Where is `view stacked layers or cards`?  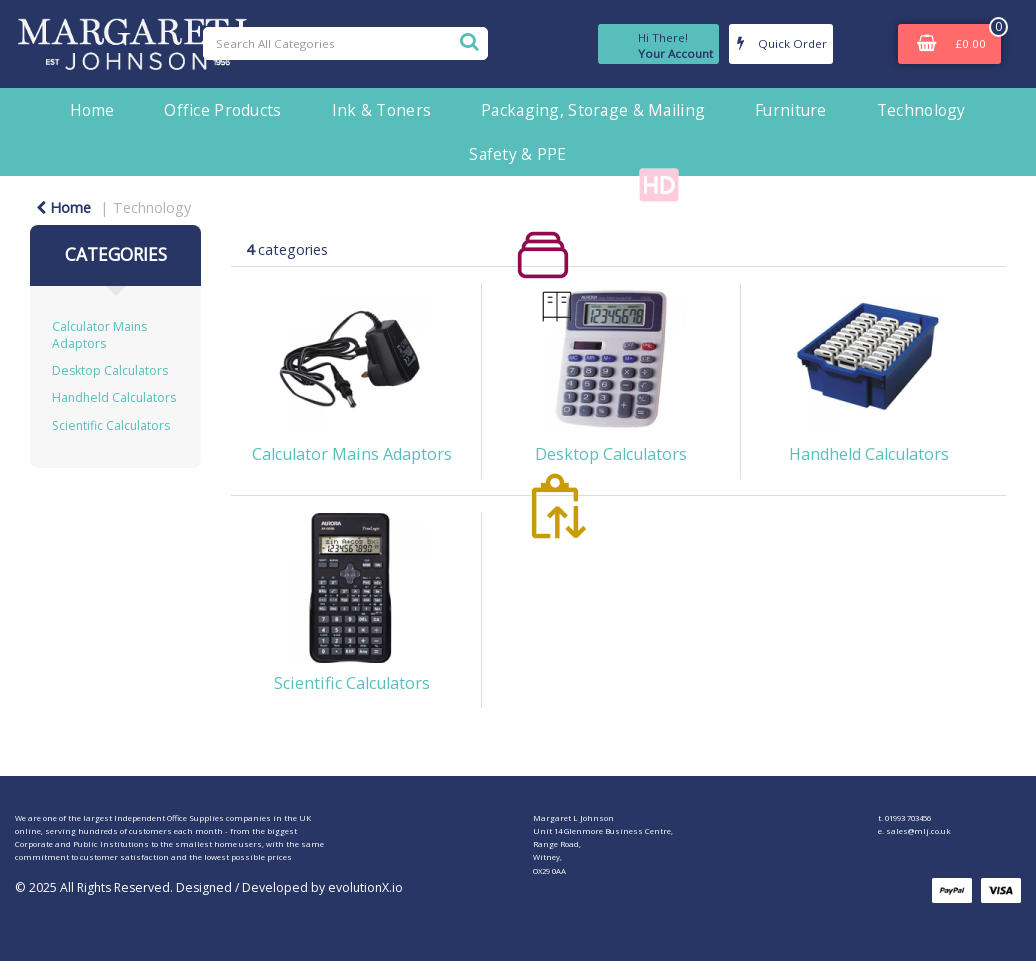
view stacked layers or cards is located at coordinates (543, 255).